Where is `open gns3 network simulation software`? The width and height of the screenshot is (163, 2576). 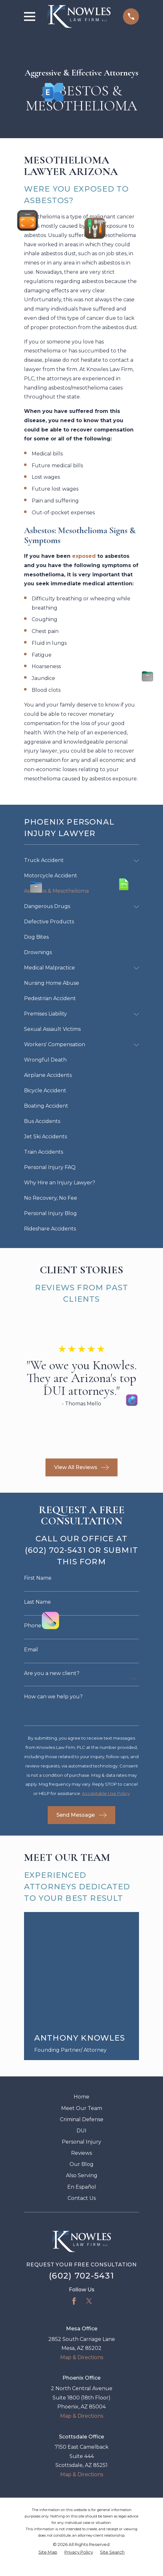 open gns3 network simulation software is located at coordinates (132, 1400).